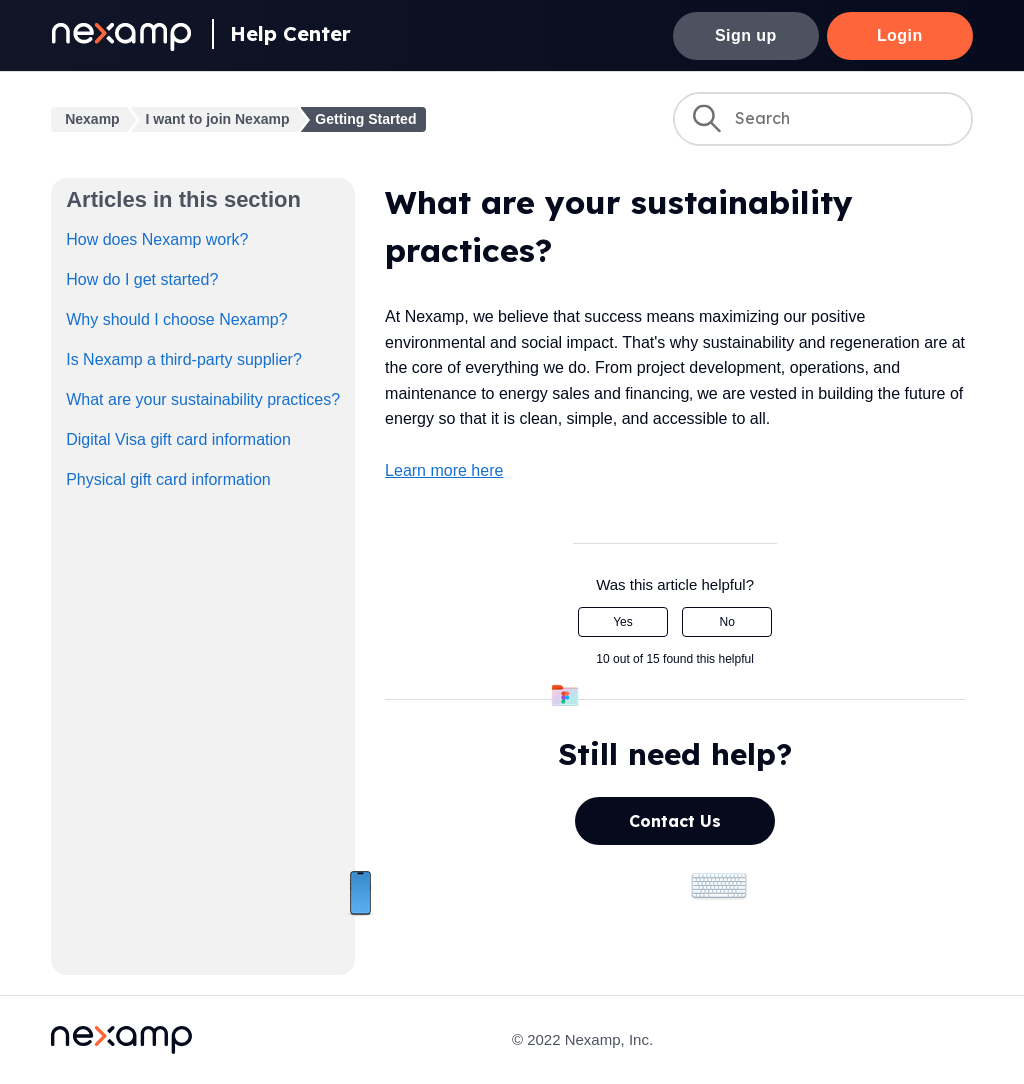  Describe the element at coordinates (565, 696) in the screenshot. I see `open figma project files folder` at that location.